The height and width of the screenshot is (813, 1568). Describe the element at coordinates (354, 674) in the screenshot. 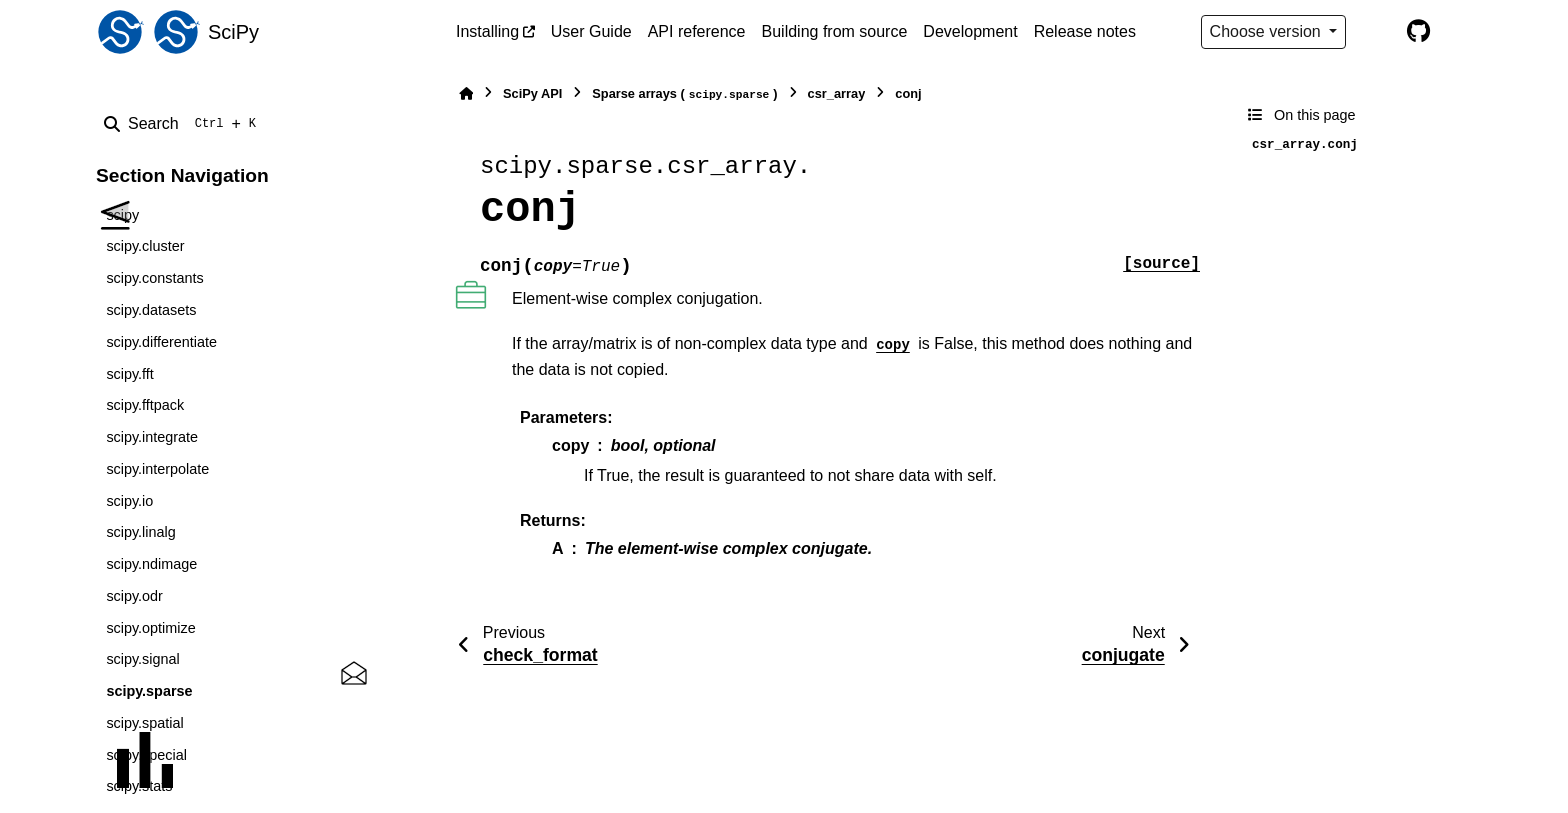

I see `view an opened or read email` at that location.